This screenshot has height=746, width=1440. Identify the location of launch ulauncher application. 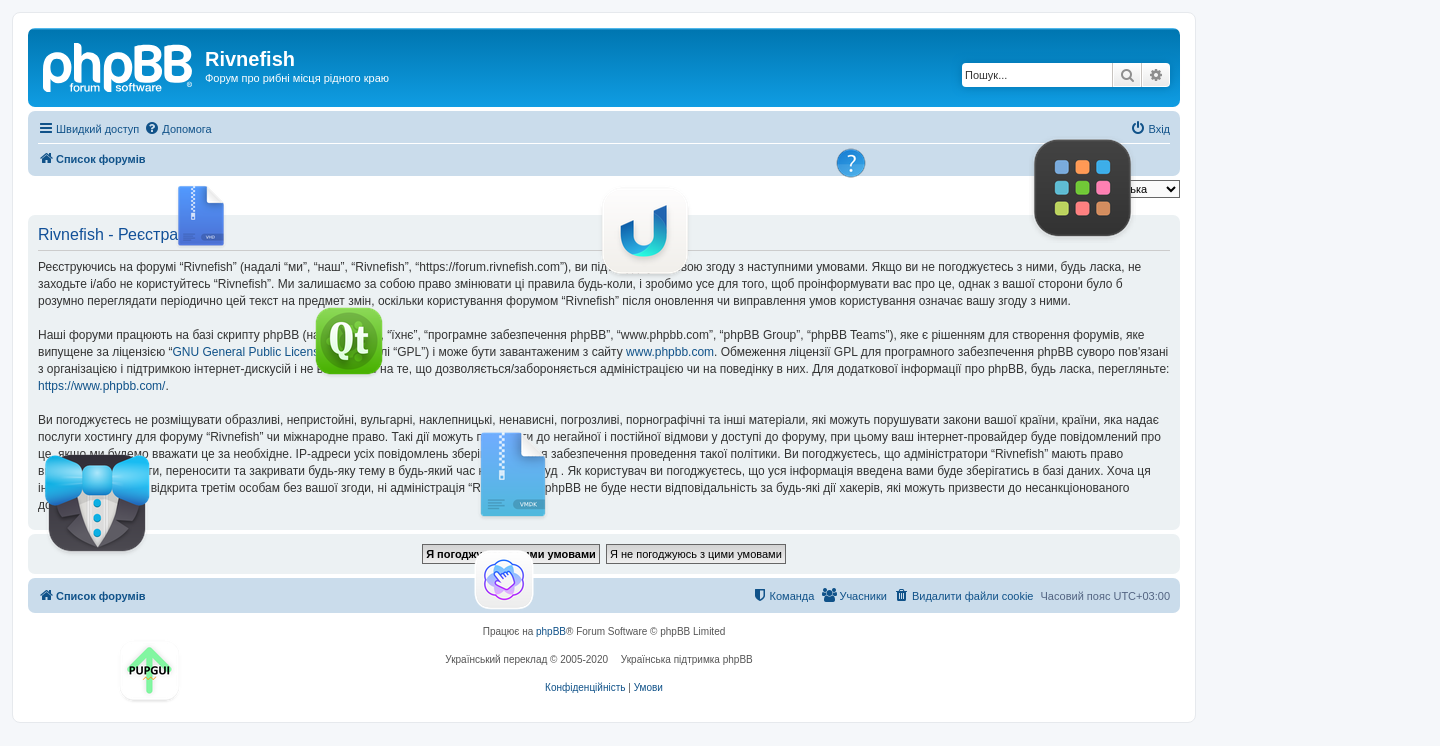
(645, 231).